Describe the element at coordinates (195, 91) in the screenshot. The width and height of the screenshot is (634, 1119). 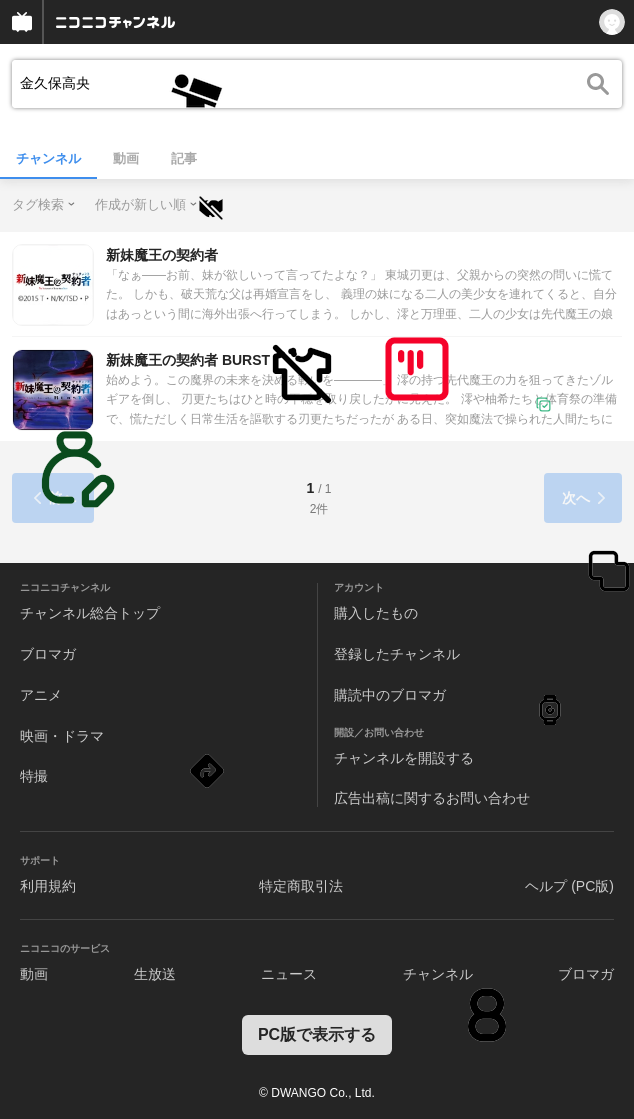
I see `indicates lie-flat seat availability on flight` at that location.